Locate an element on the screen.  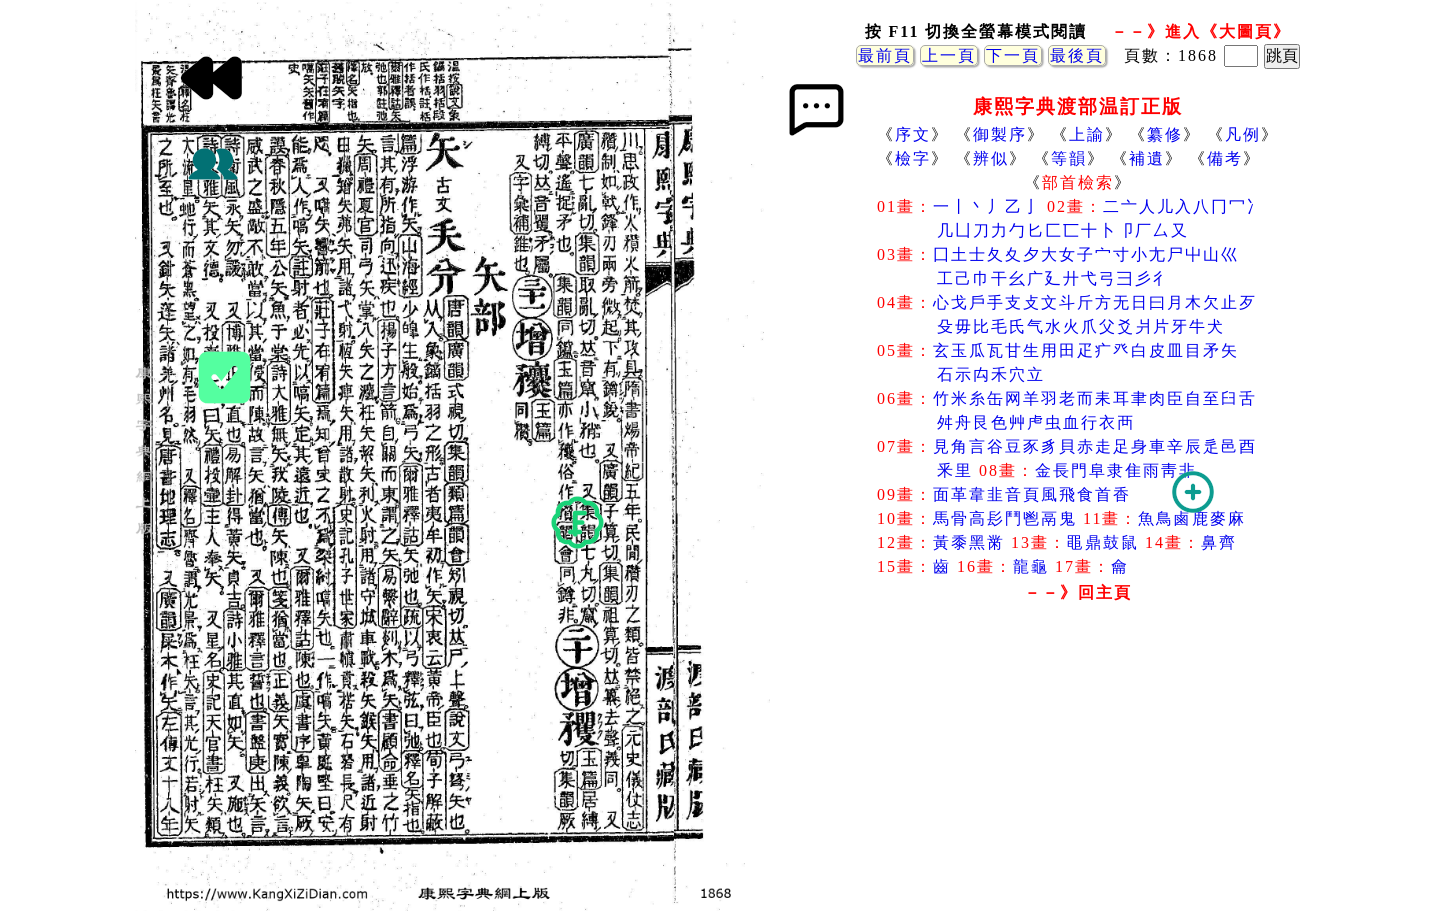
view all users or contacts is located at coordinates (213, 164).